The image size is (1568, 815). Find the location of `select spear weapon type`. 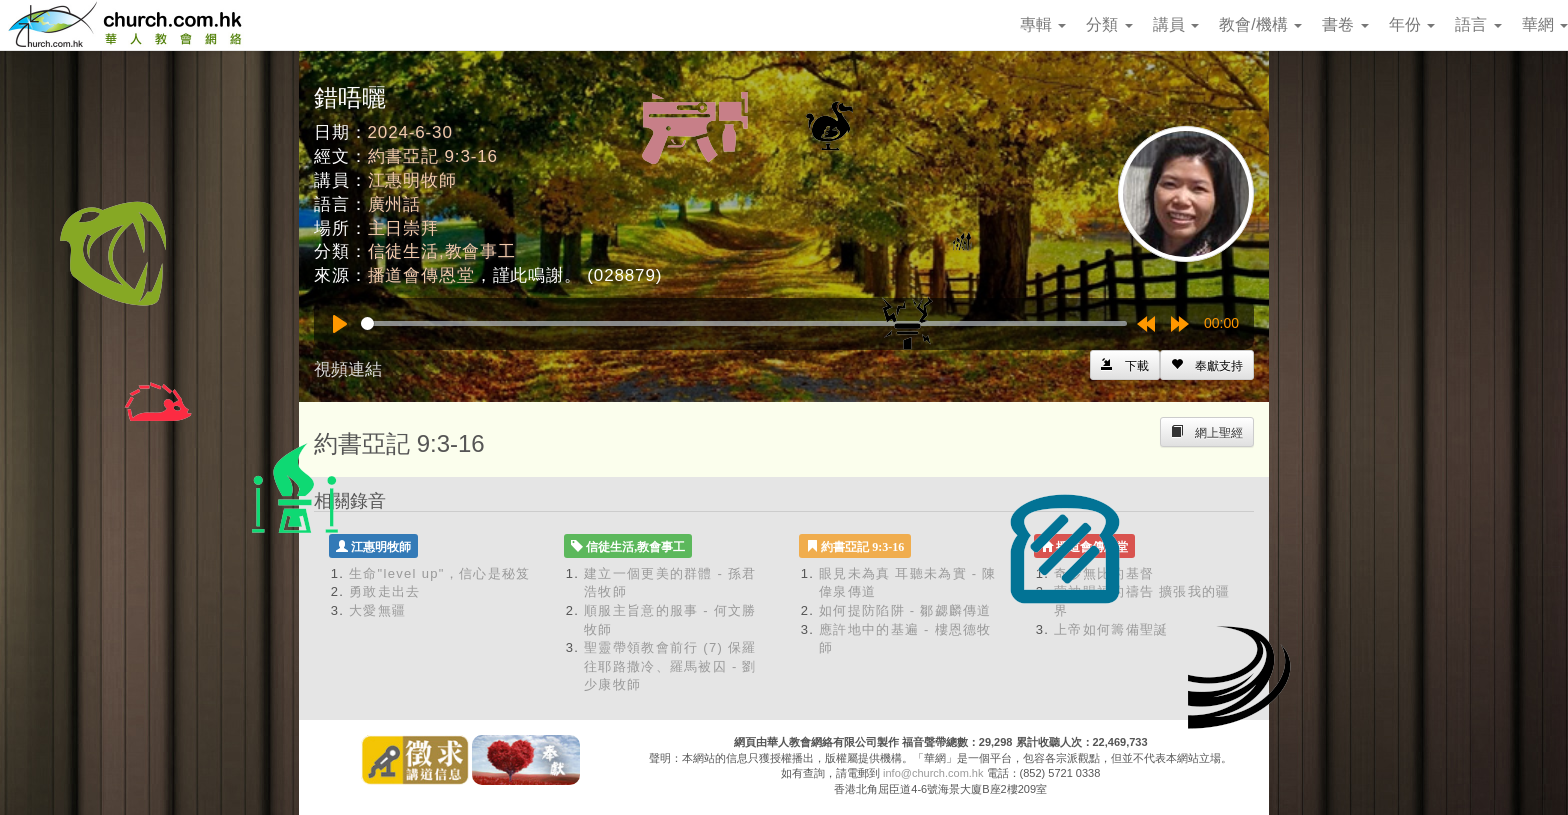

select spear weapon type is located at coordinates (962, 241).